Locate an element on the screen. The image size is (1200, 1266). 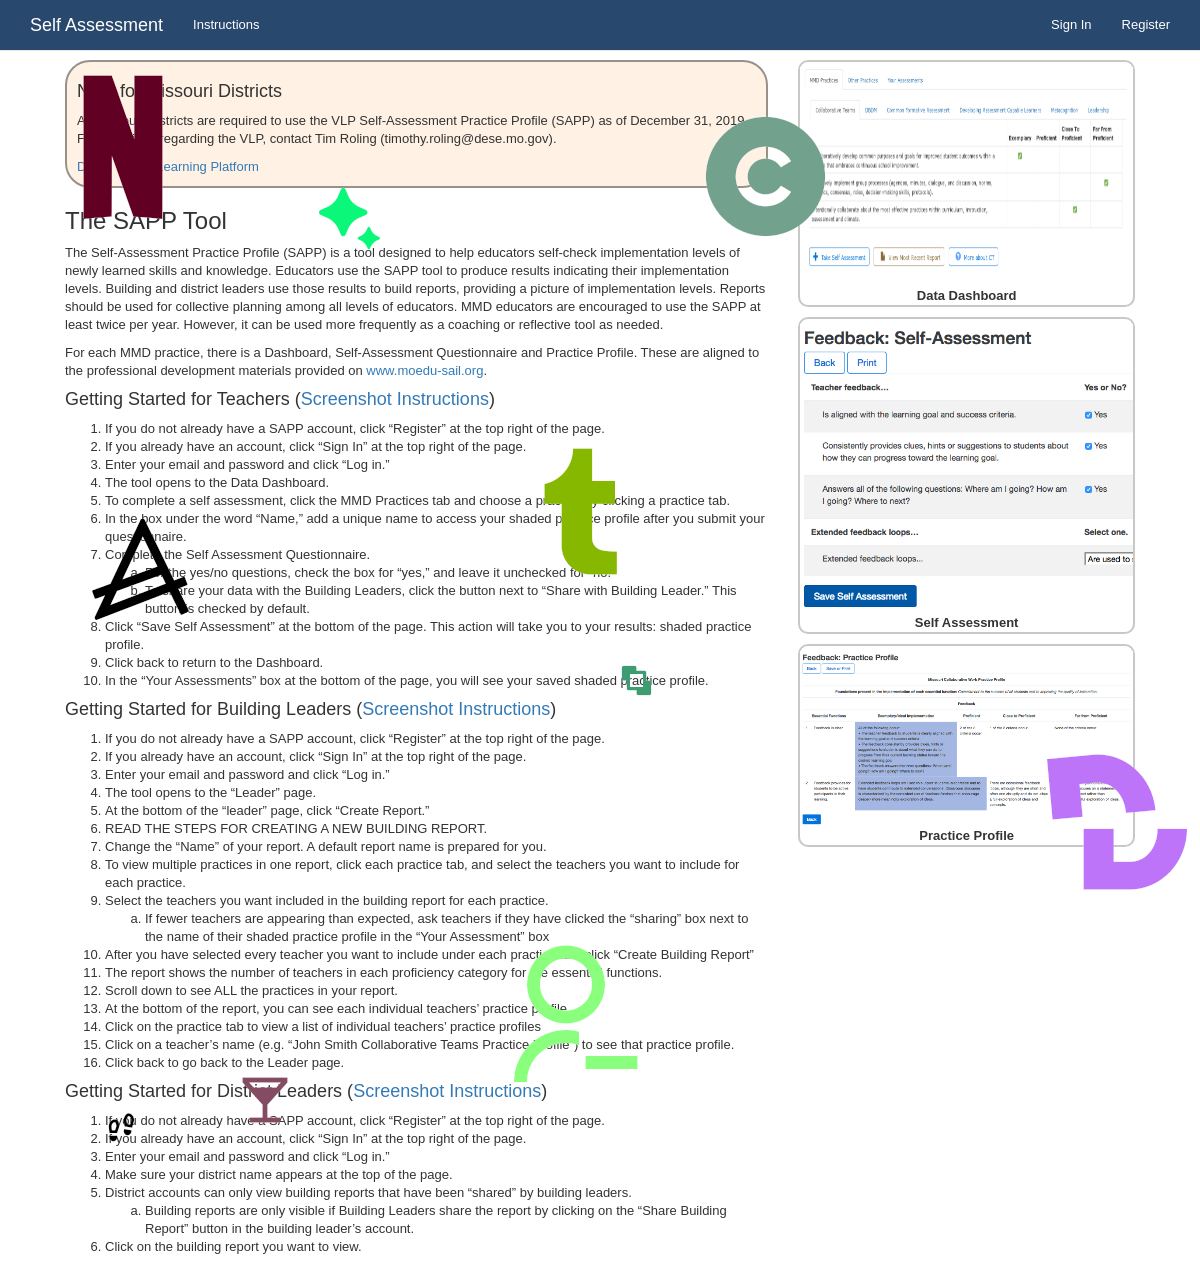
open Tumblr app is located at coordinates (580, 511).